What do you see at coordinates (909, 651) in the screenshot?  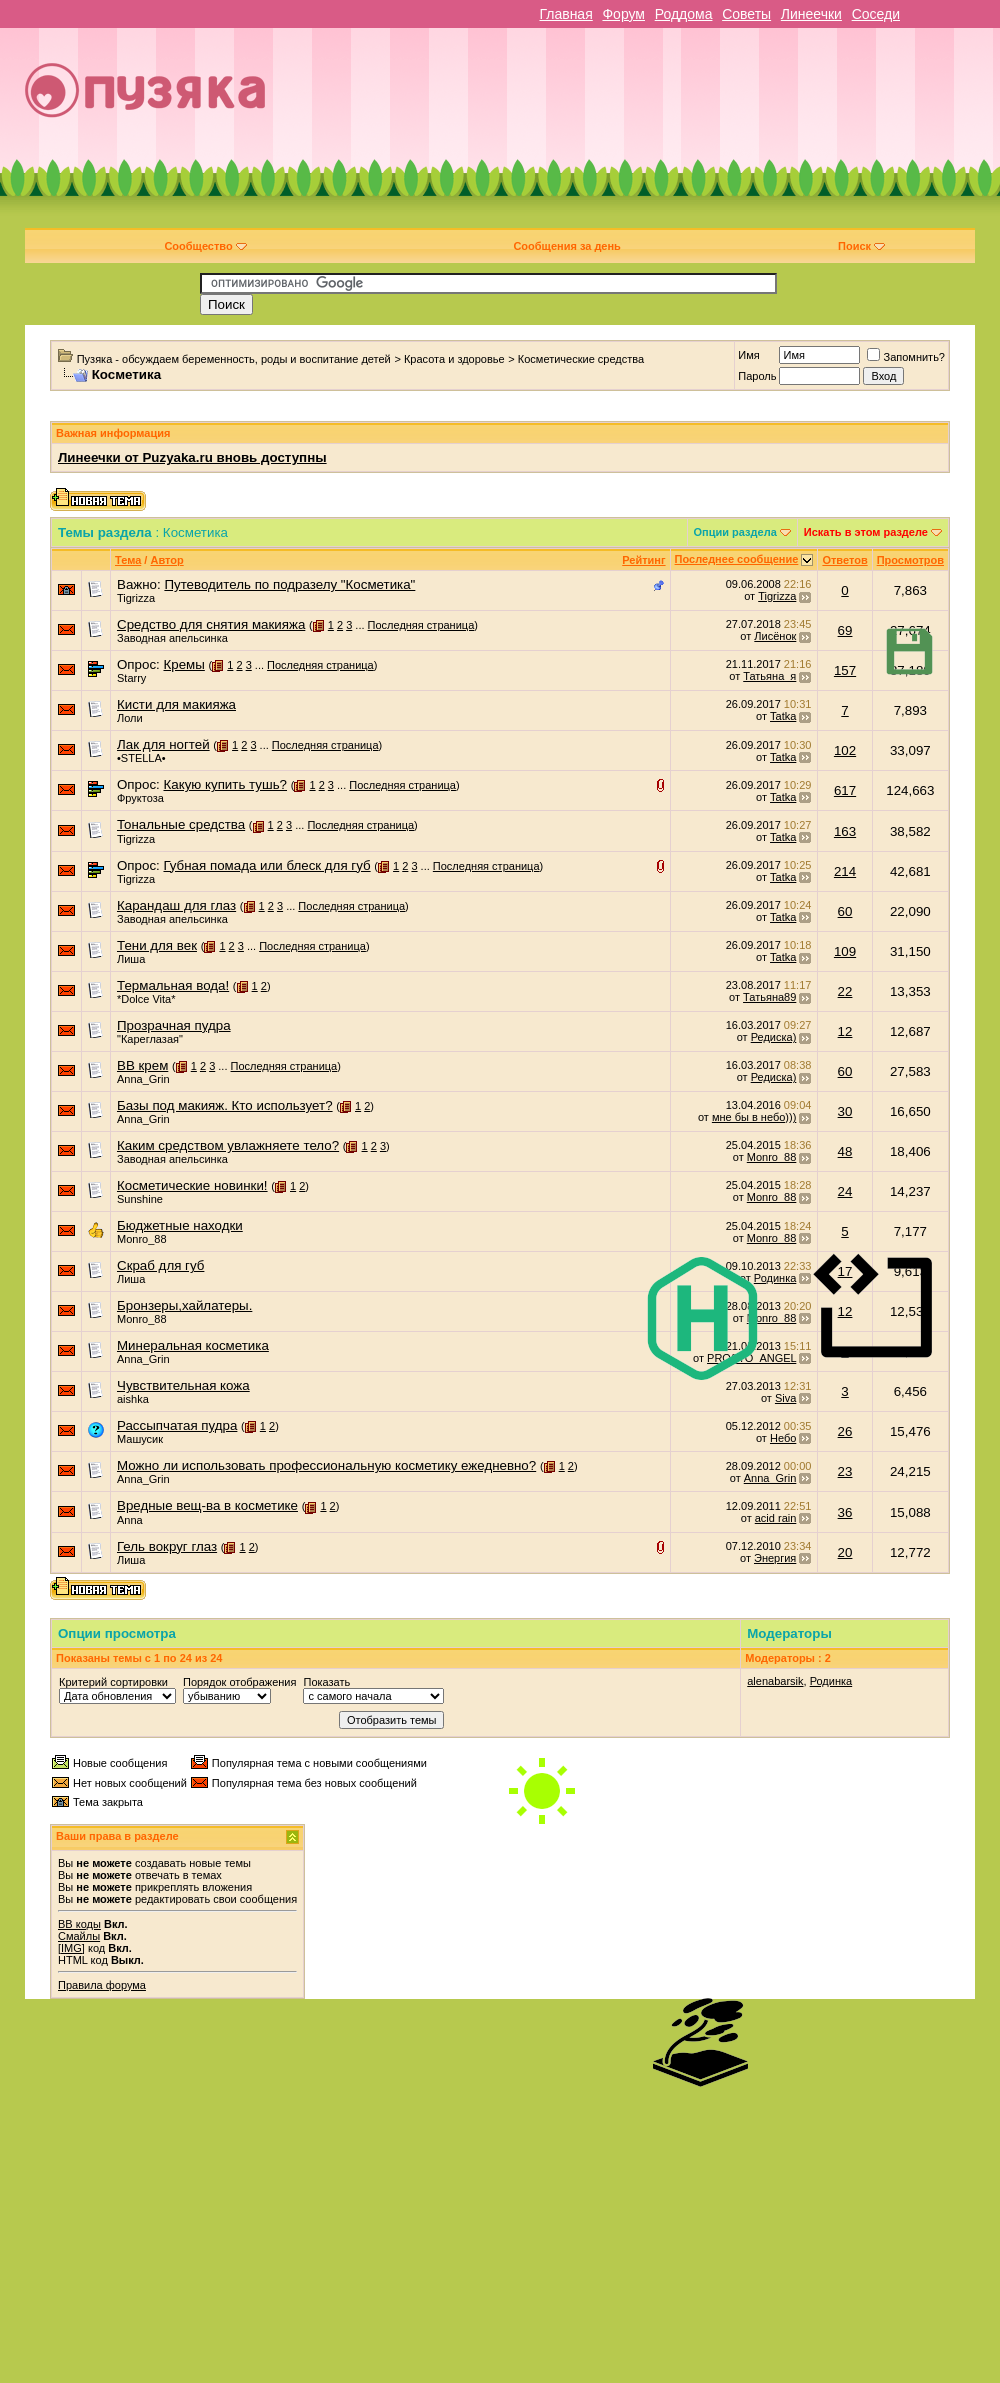 I see `save current file or document` at bounding box center [909, 651].